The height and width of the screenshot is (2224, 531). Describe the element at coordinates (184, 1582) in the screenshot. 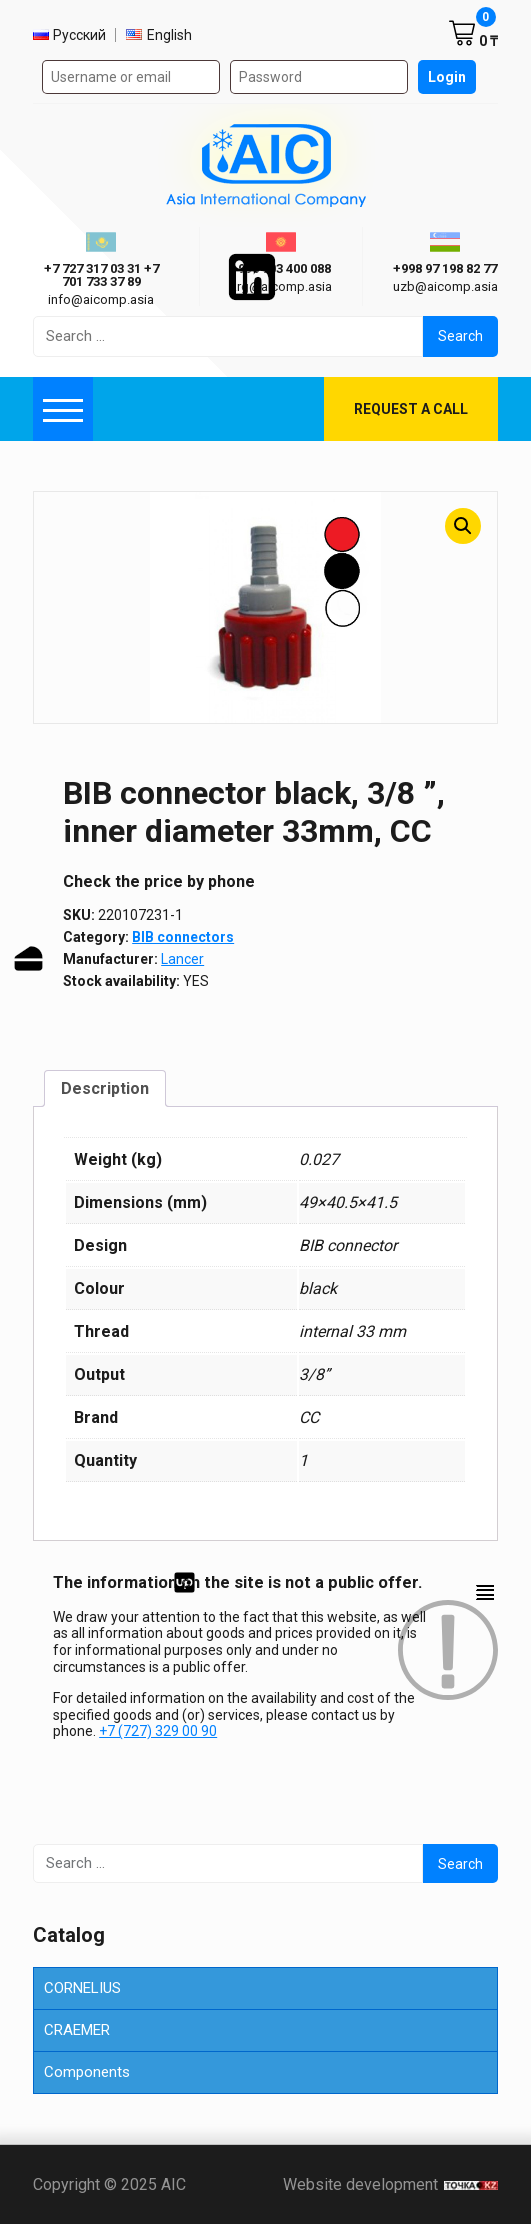

I see `link to upwork freelancer profile` at that location.